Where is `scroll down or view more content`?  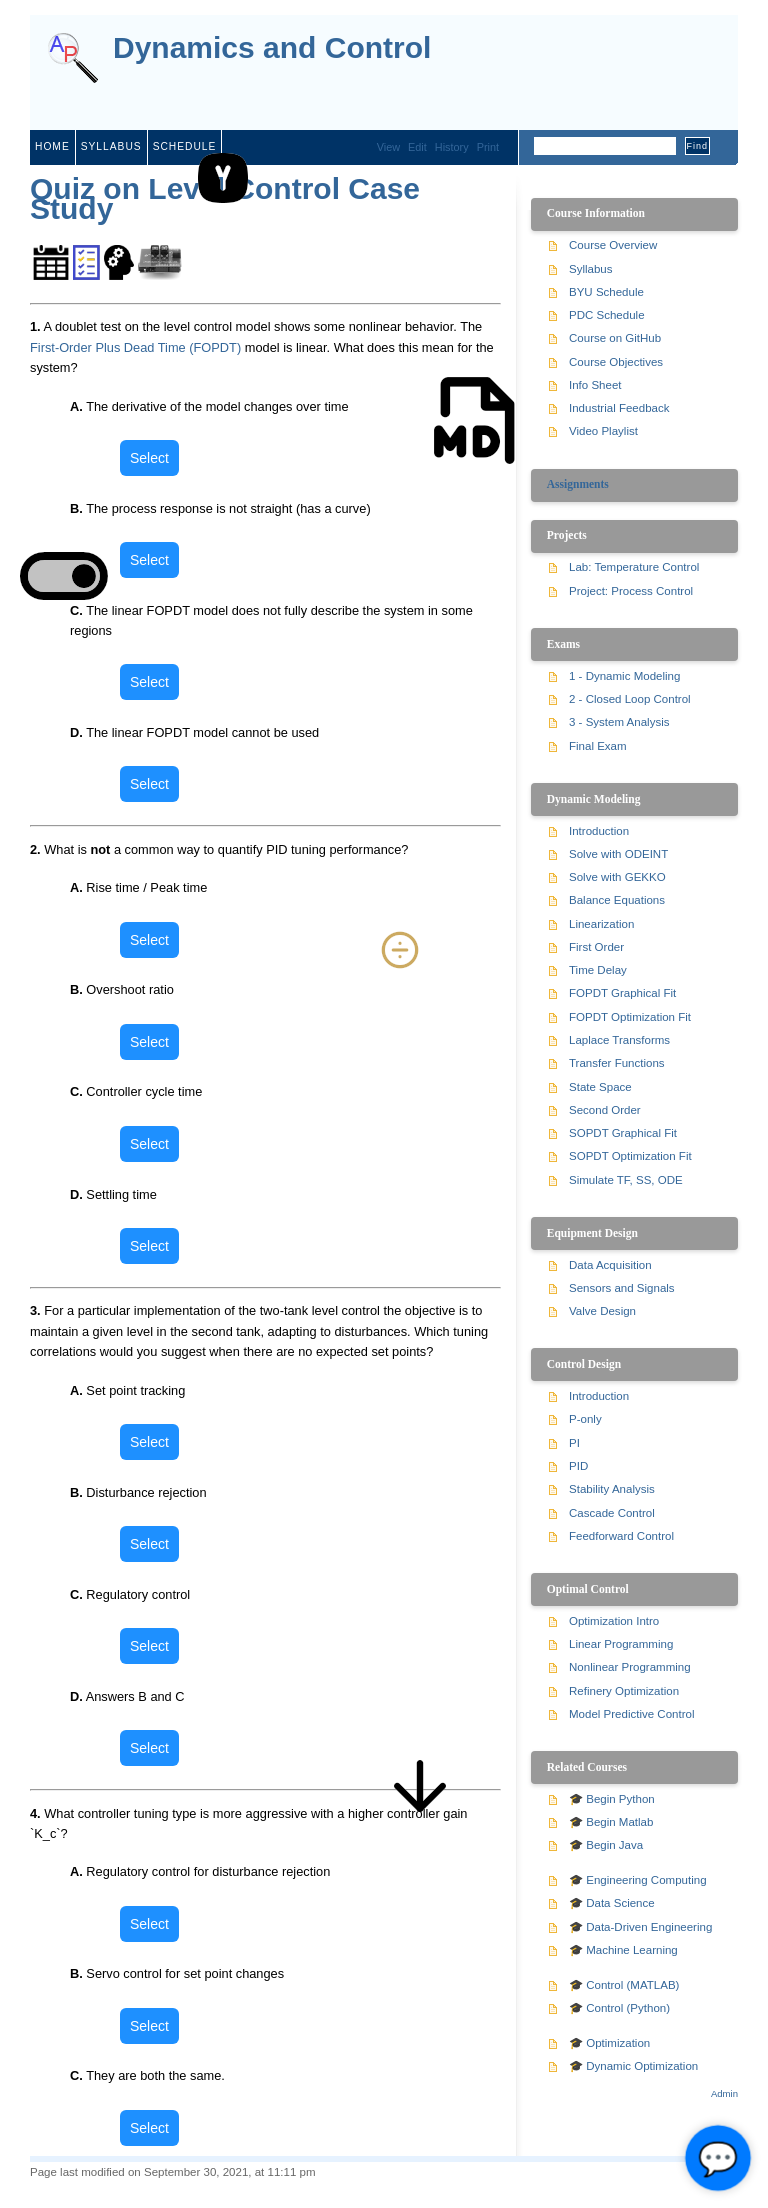 scroll down or view more content is located at coordinates (420, 1786).